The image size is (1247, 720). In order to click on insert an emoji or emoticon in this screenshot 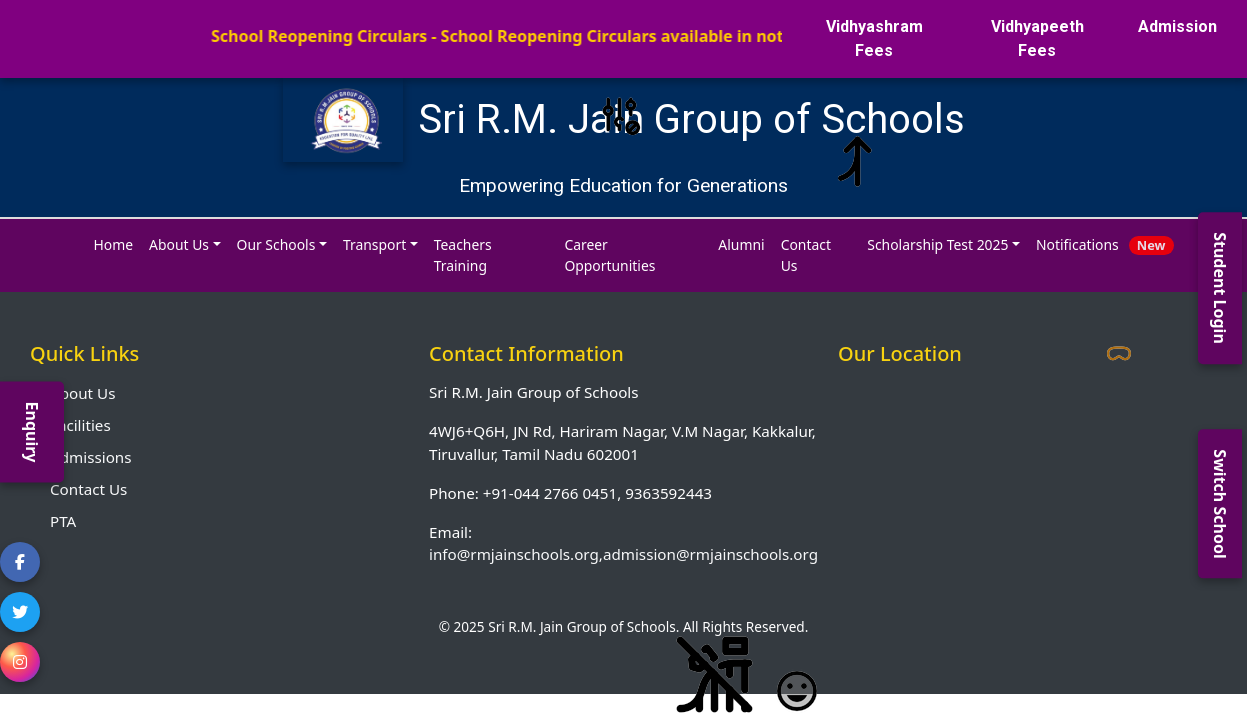, I will do `click(797, 691)`.